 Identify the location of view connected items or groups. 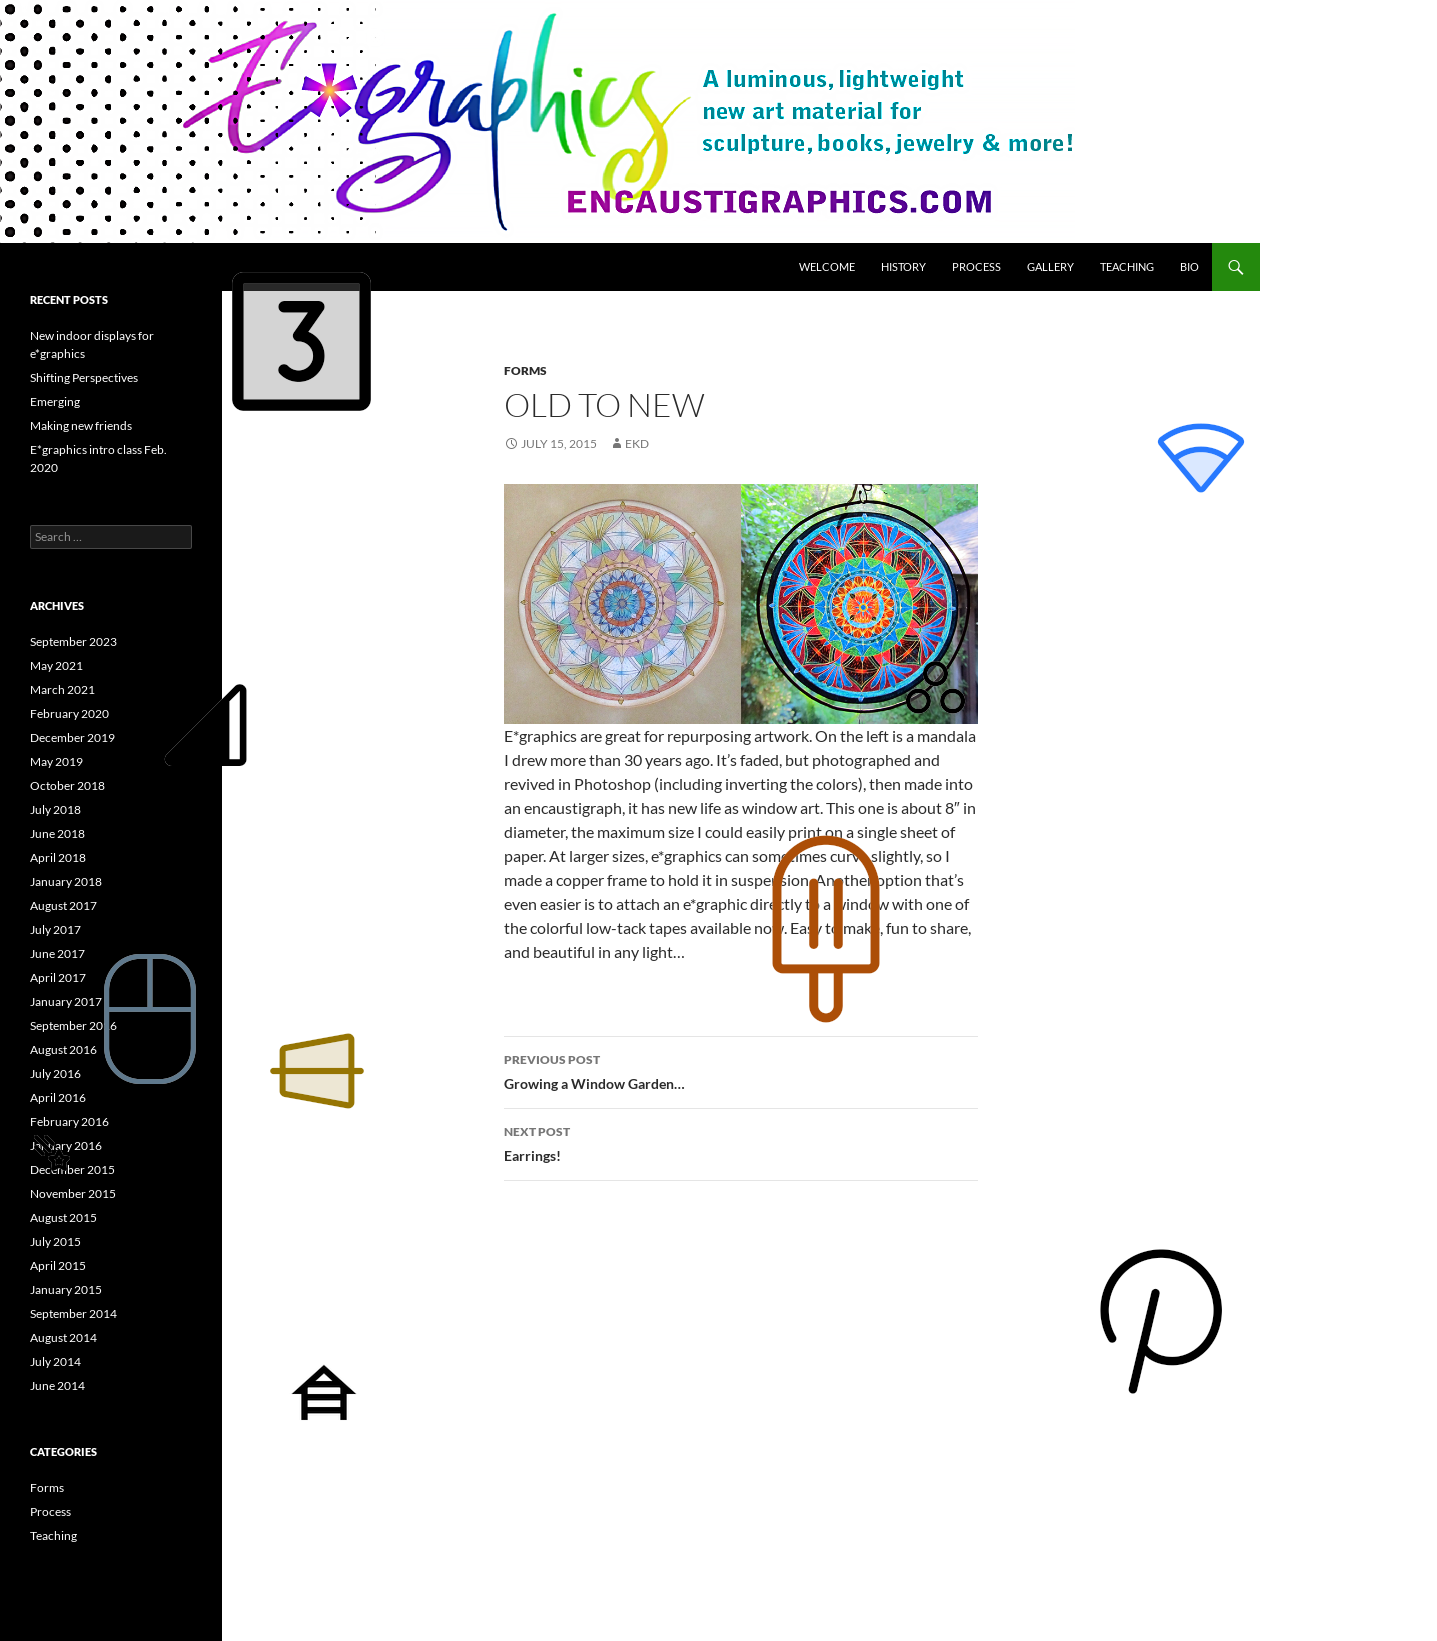
(935, 688).